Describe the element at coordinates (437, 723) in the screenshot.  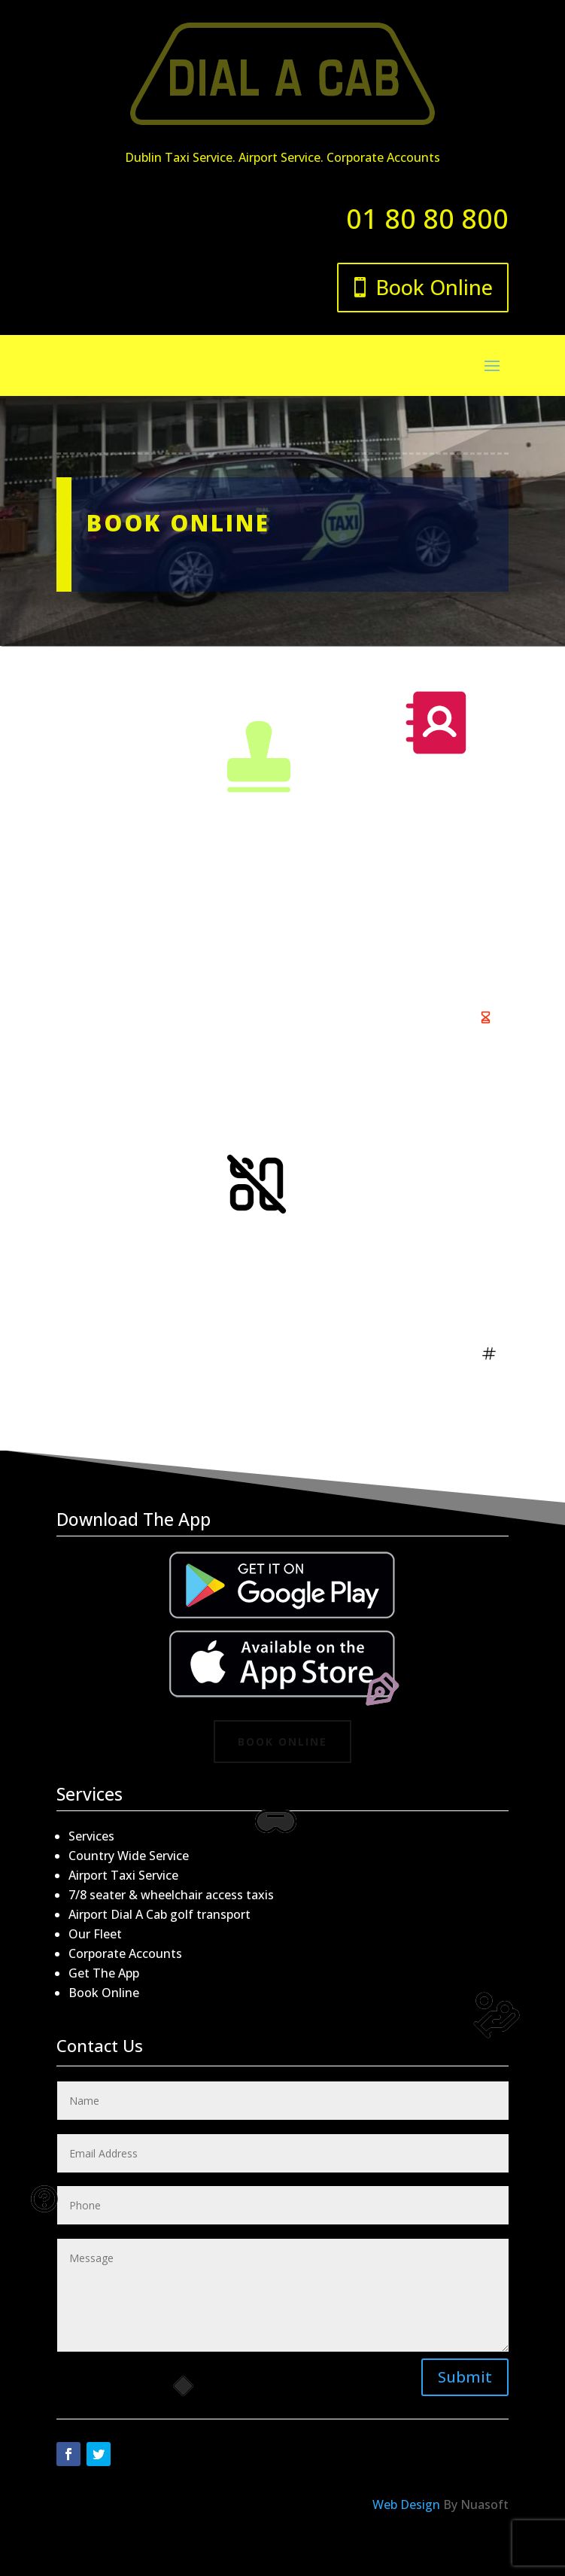
I see `open your contacts list` at that location.